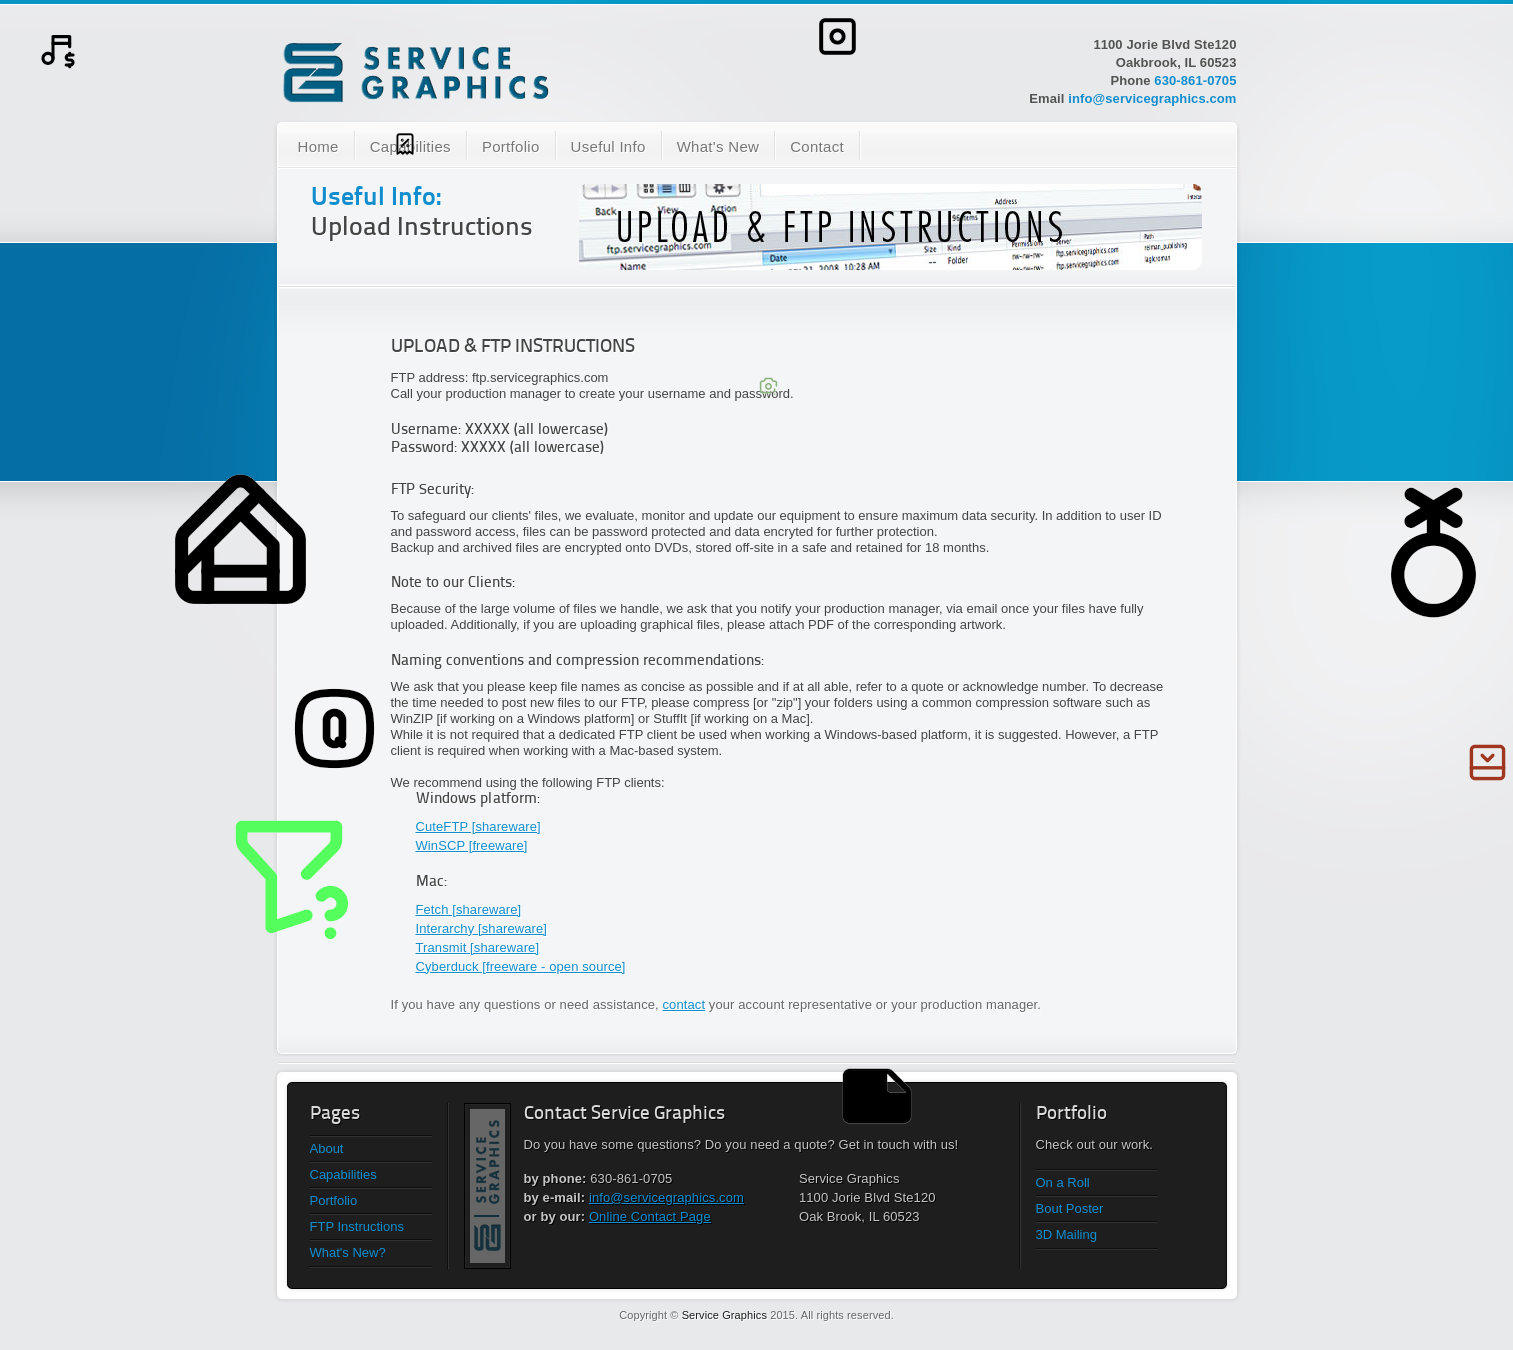  What do you see at coordinates (1433, 552) in the screenshot?
I see `indicates nonbinary gender identity option` at bounding box center [1433, 552].